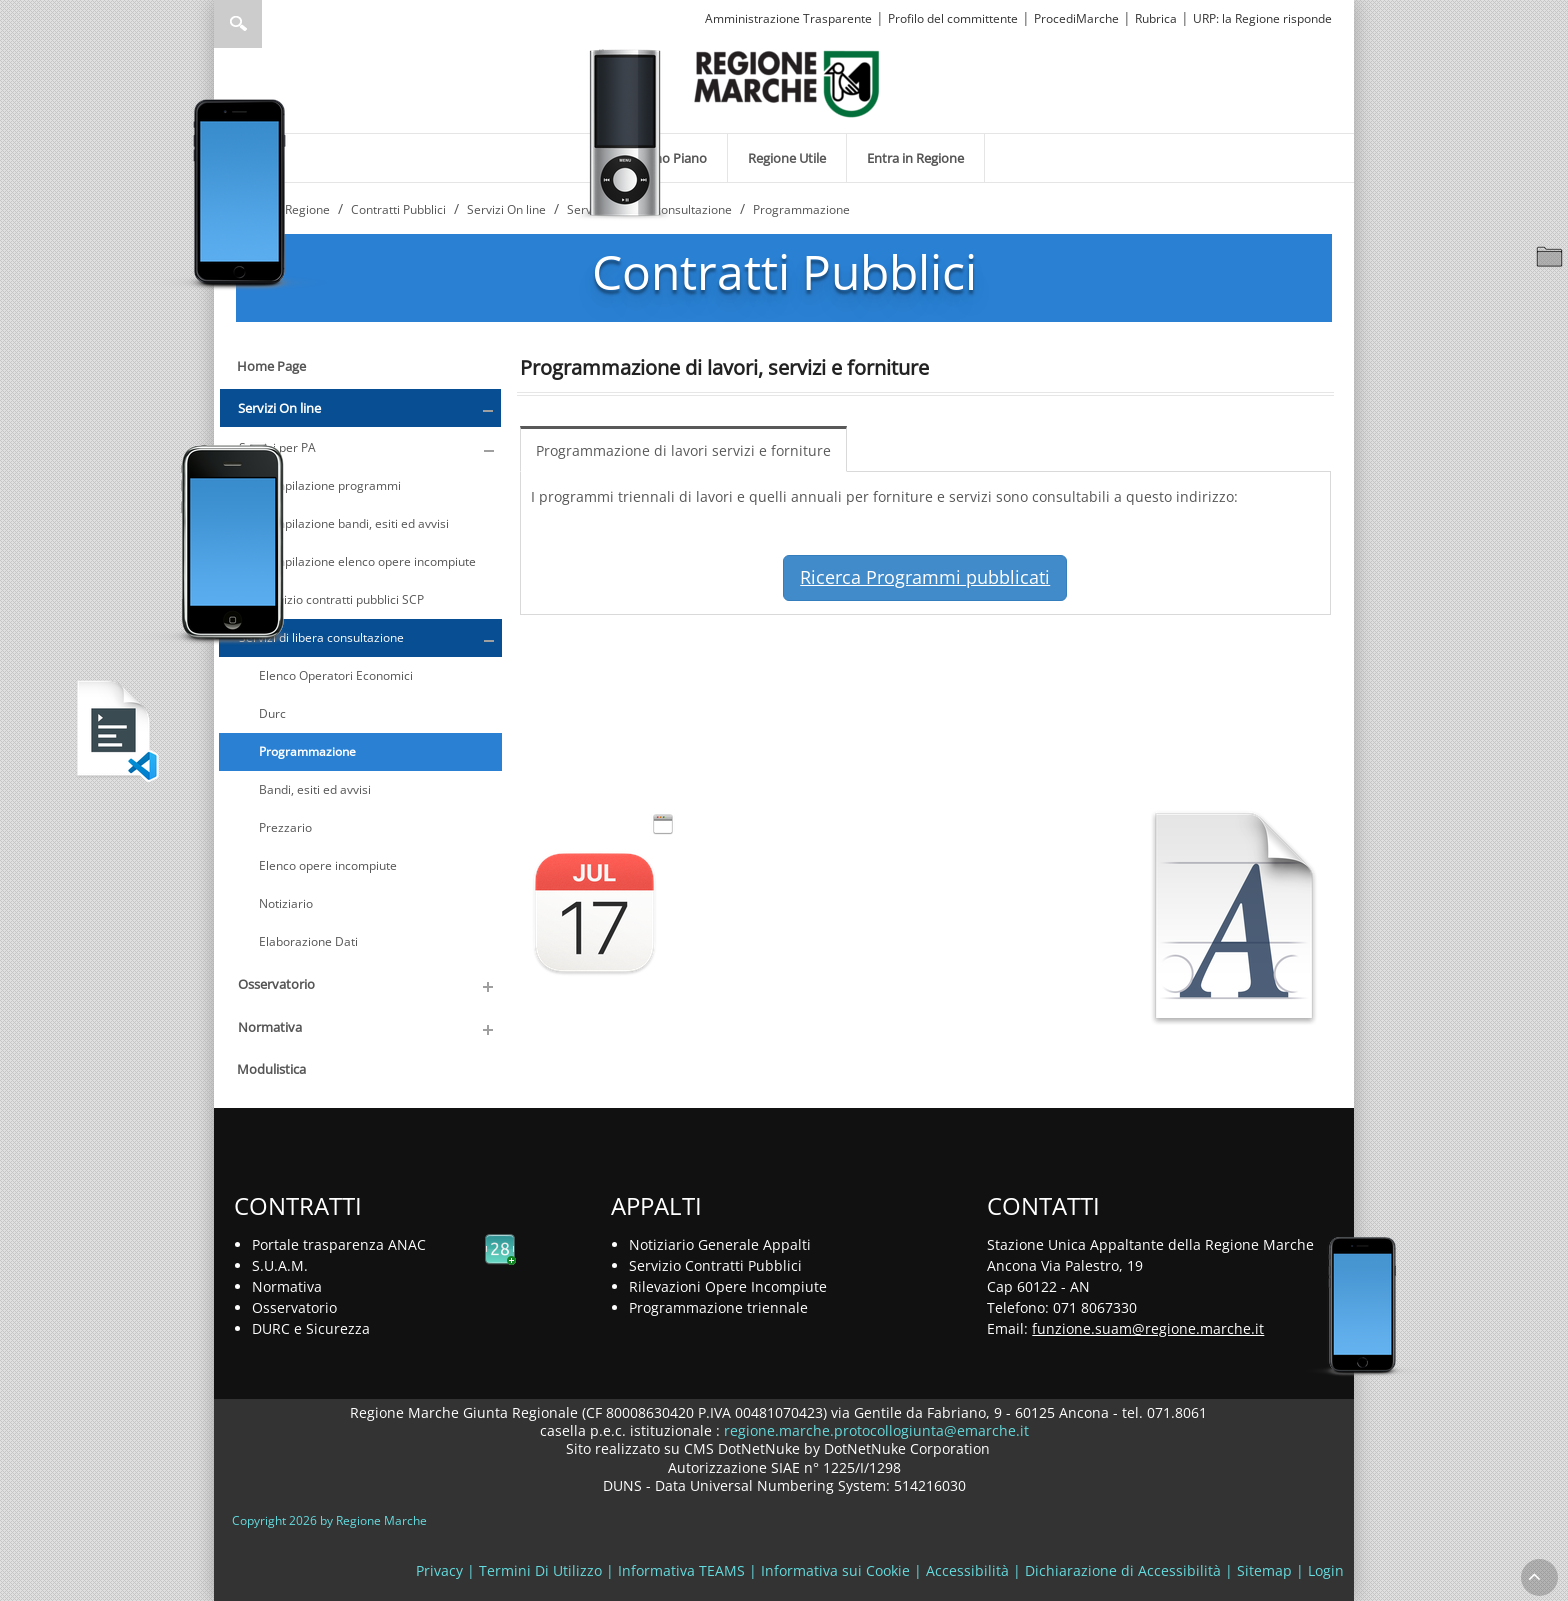 The height and width of the screenshot is (1601, 1568). Describe the element at coordinates (500, 1249) in the screenshot. I see `create a new calendar appointment` at that location.